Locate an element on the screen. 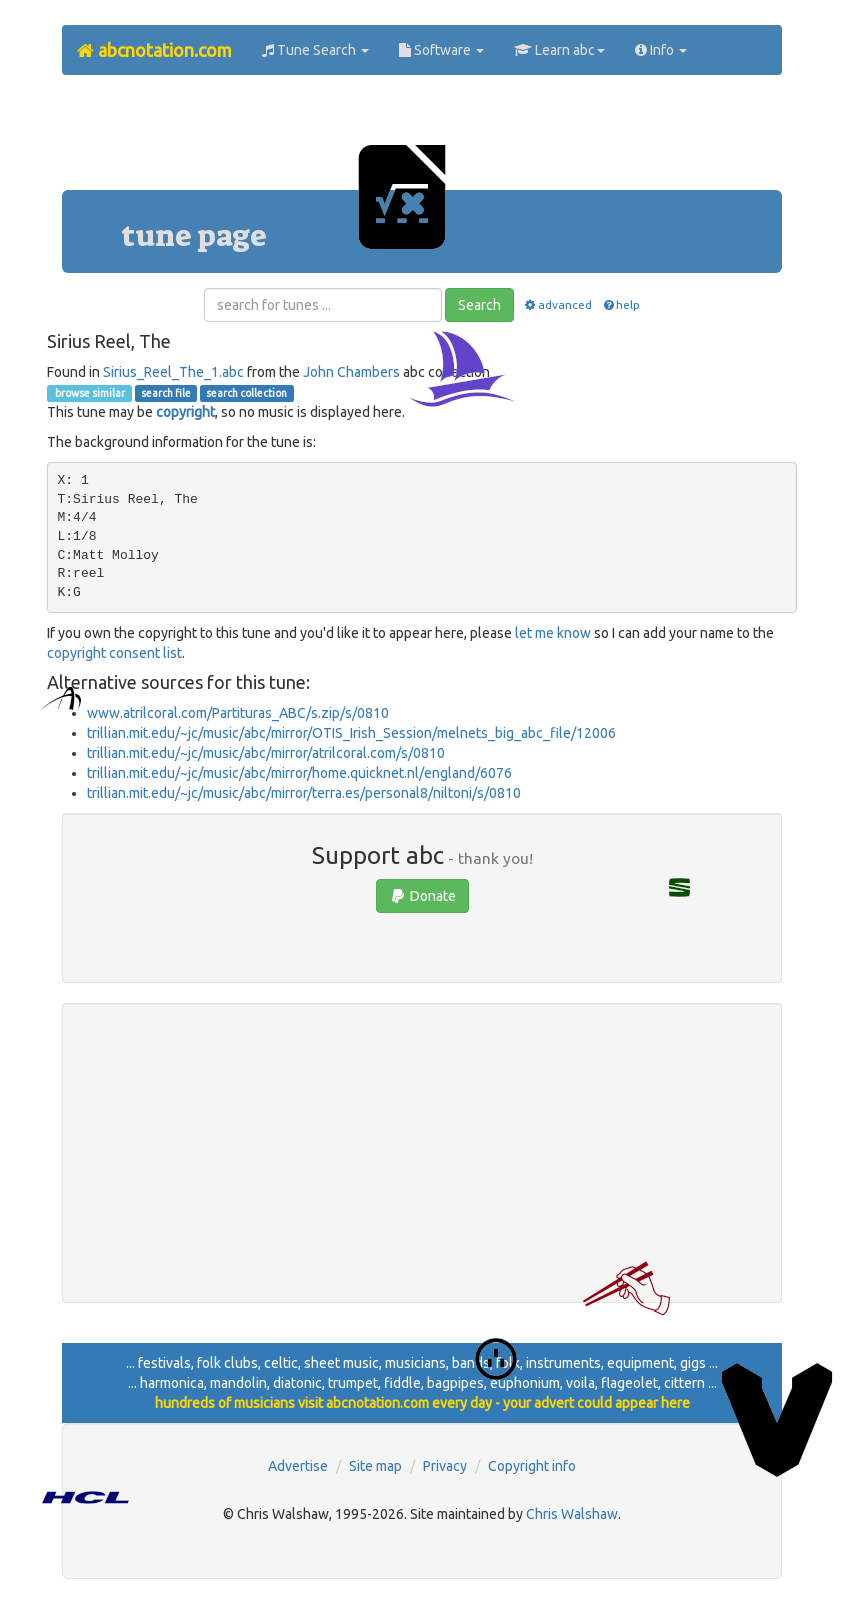 This screenshot has height=1624, width=844. Vagrant development environment logo is located at coordinates (777, 1420).